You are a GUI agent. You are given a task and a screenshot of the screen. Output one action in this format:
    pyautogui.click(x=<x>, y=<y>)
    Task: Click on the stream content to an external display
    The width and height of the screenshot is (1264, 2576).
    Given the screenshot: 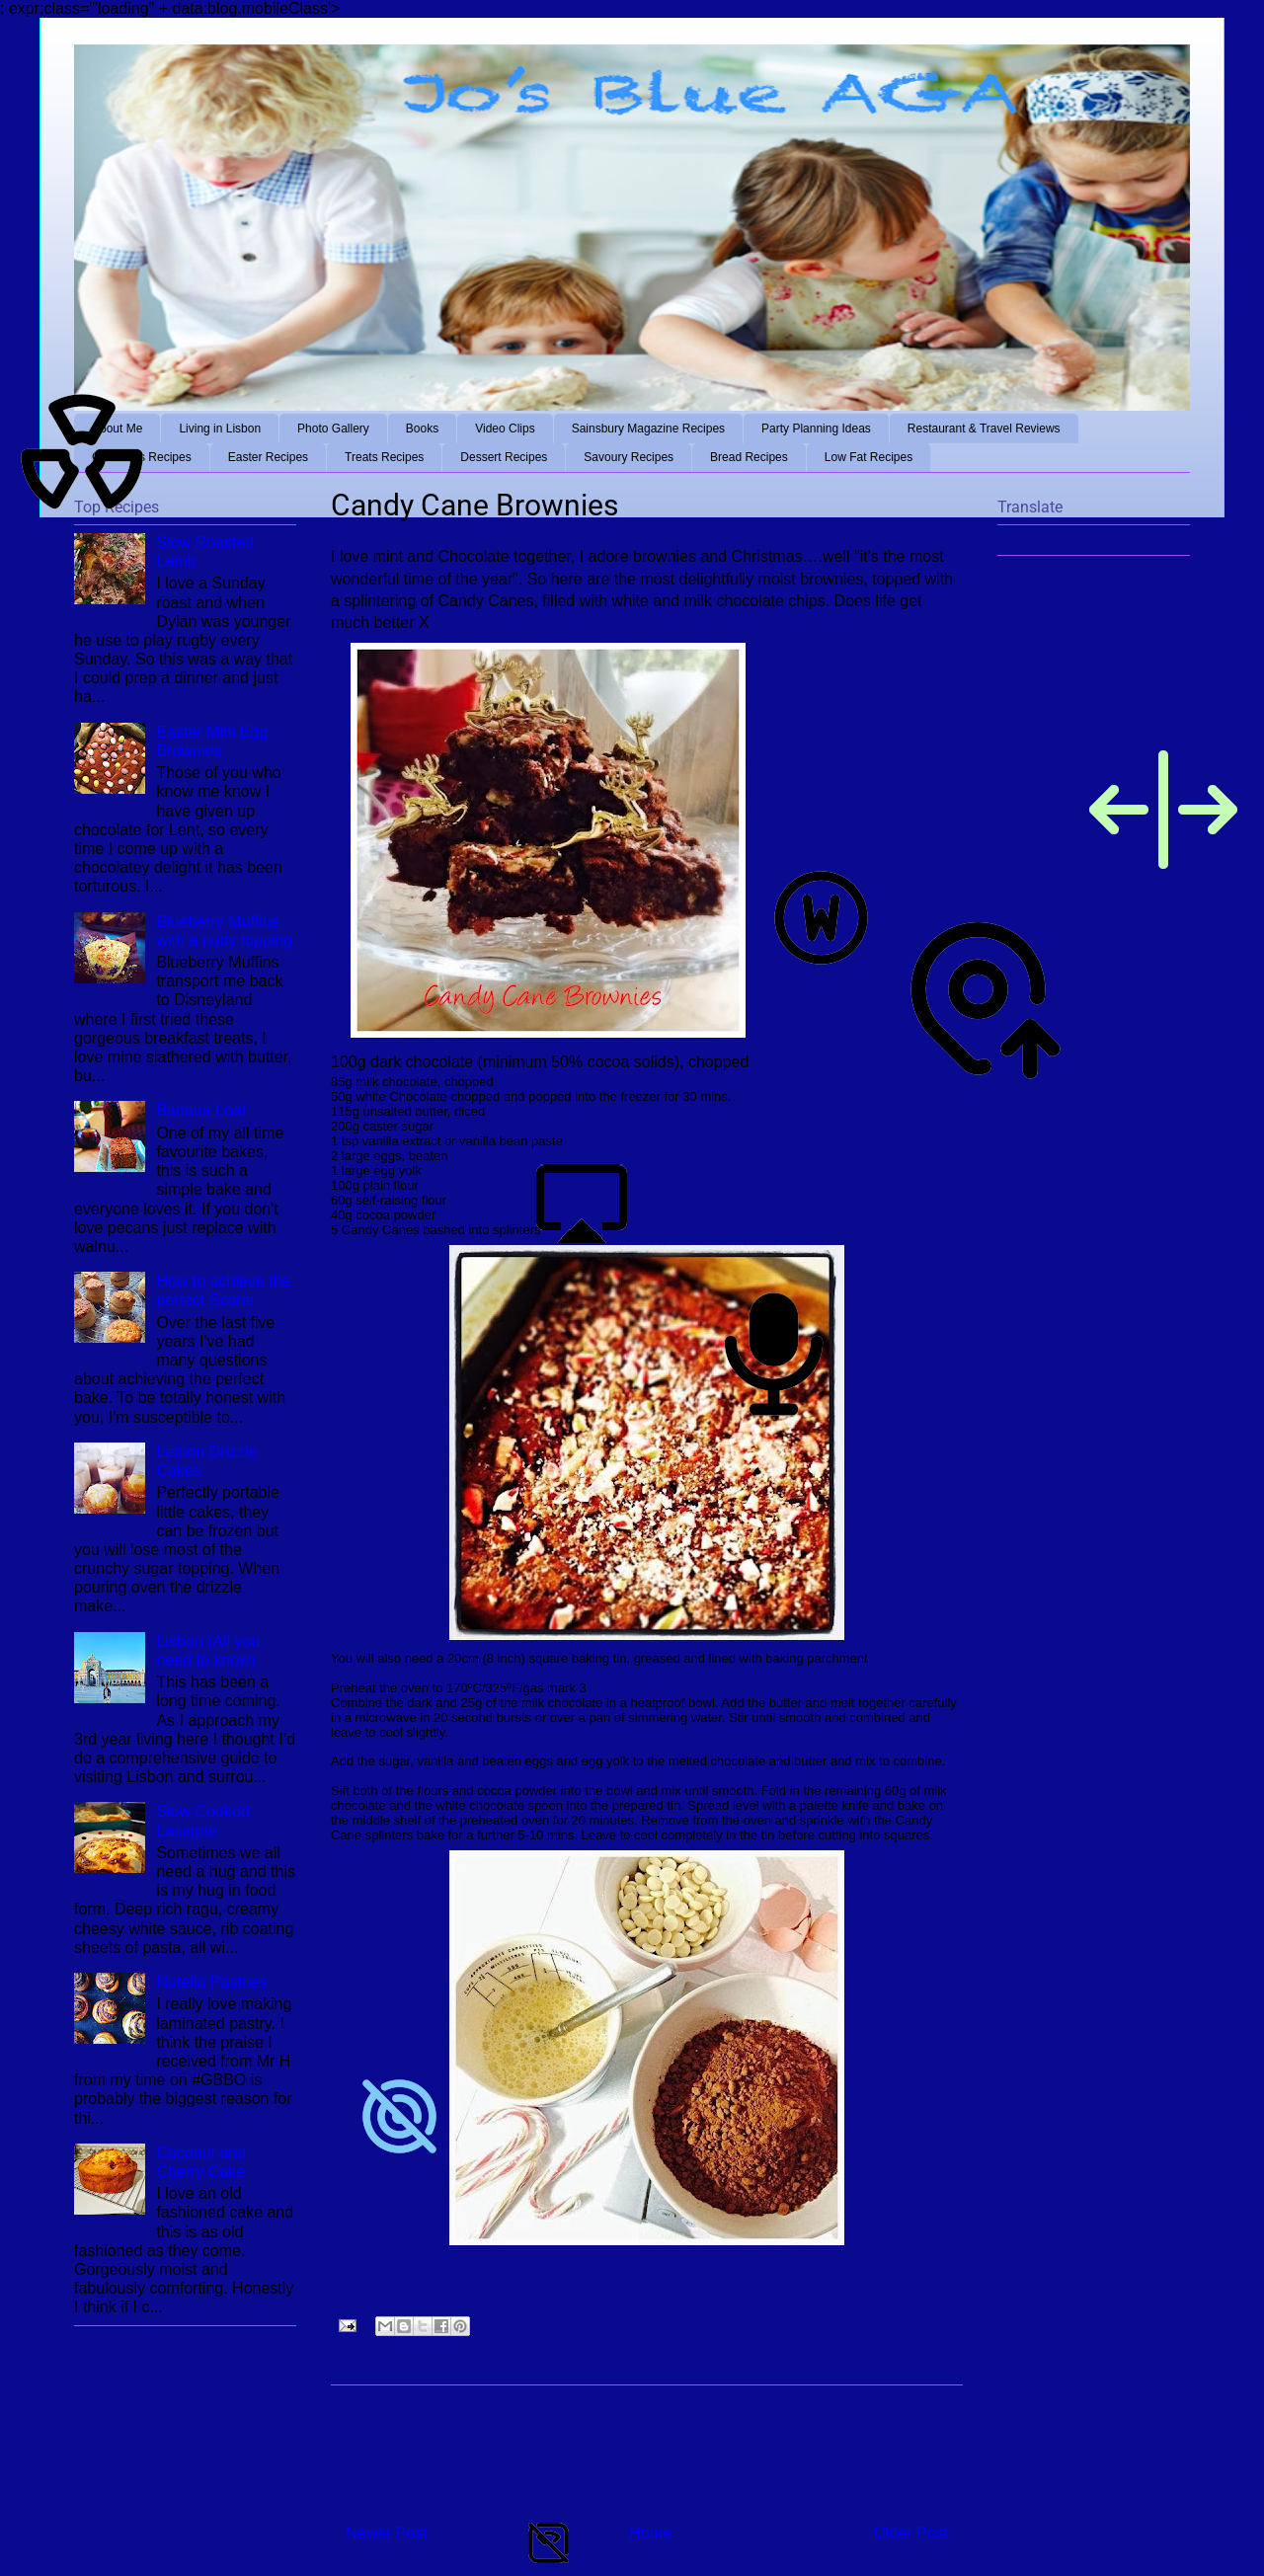 What is the action you would take?
    pyautogui.click(x=582, y=1202)
    